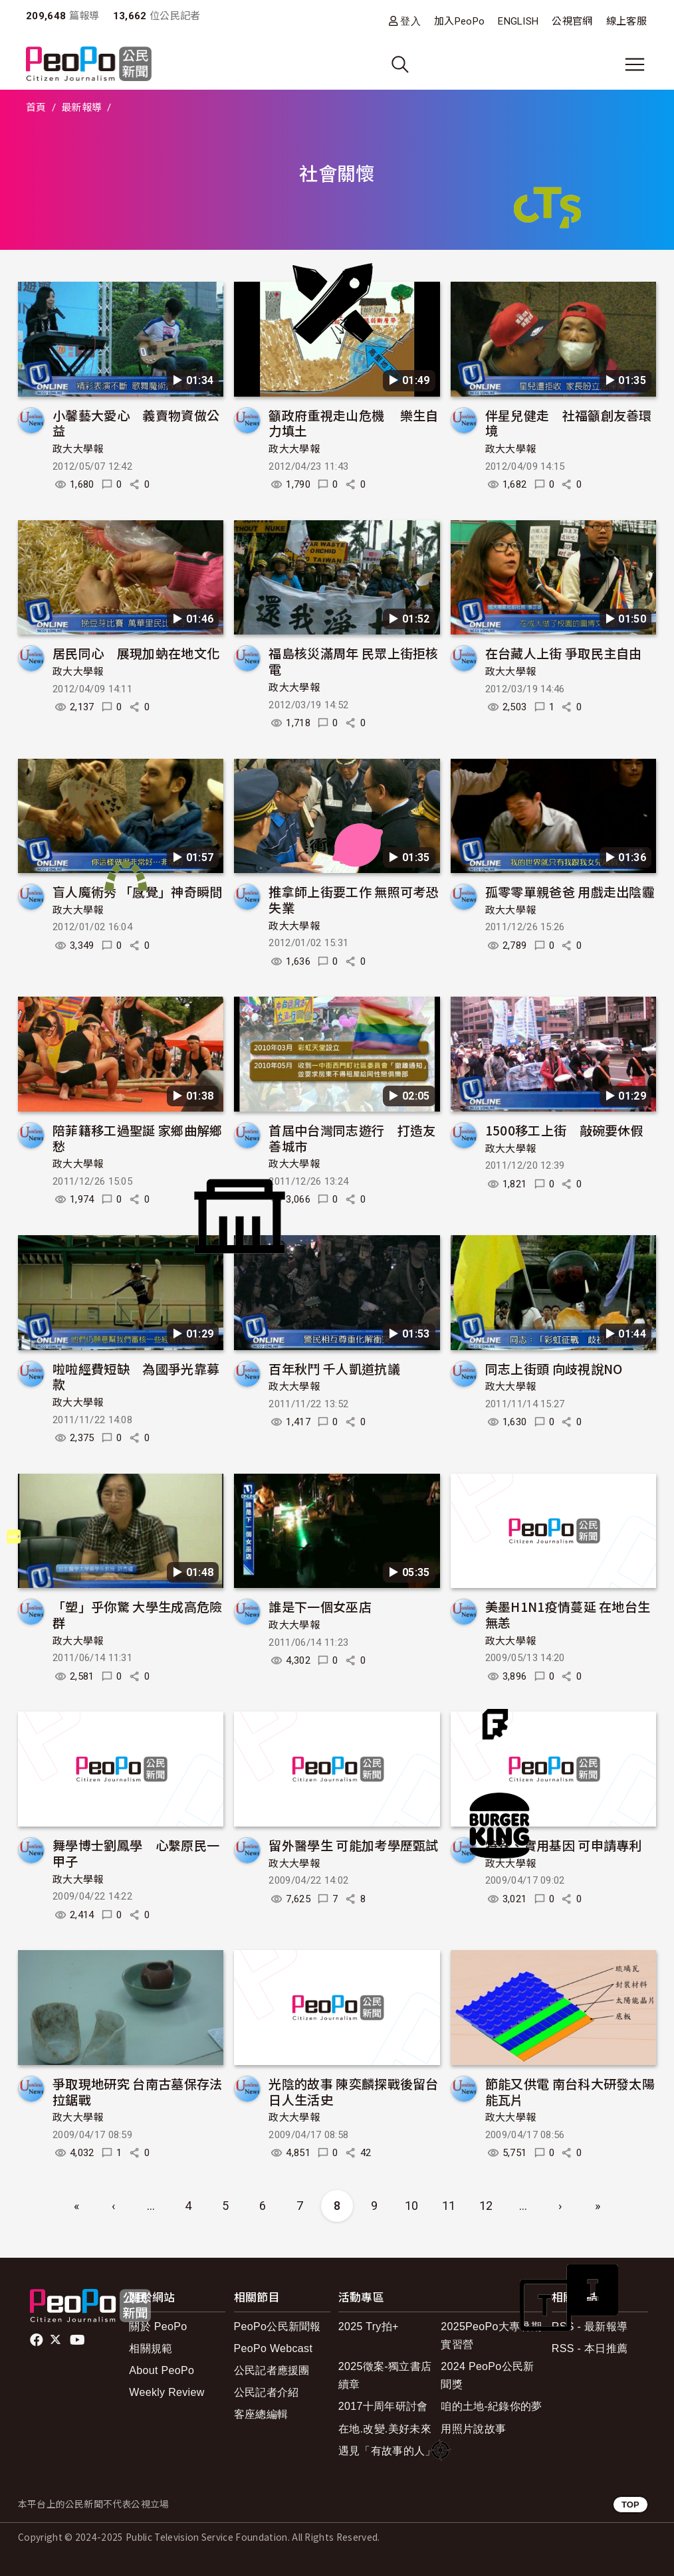 This screenshot has width=674, height=2576. What do you see at coordinates (358, 845) in the screenshot?
I see `HelloFresh app or website logo` at bounding box center [358, 845].